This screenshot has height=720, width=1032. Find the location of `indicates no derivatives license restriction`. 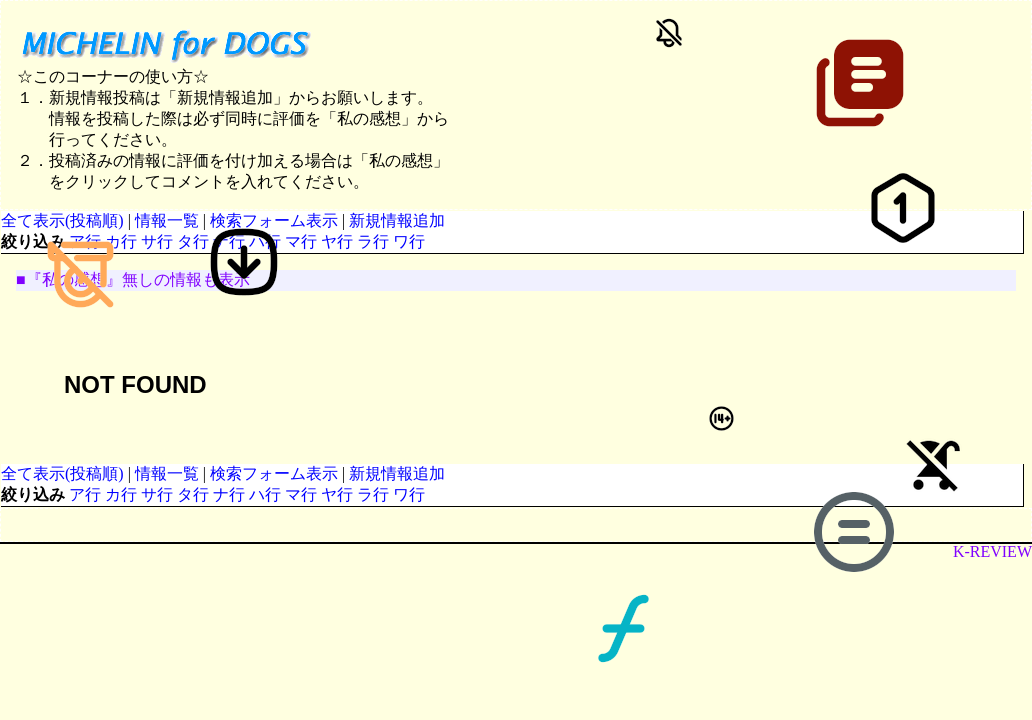

indicates no derivatives license restriction is located at coordinates (854, 532).